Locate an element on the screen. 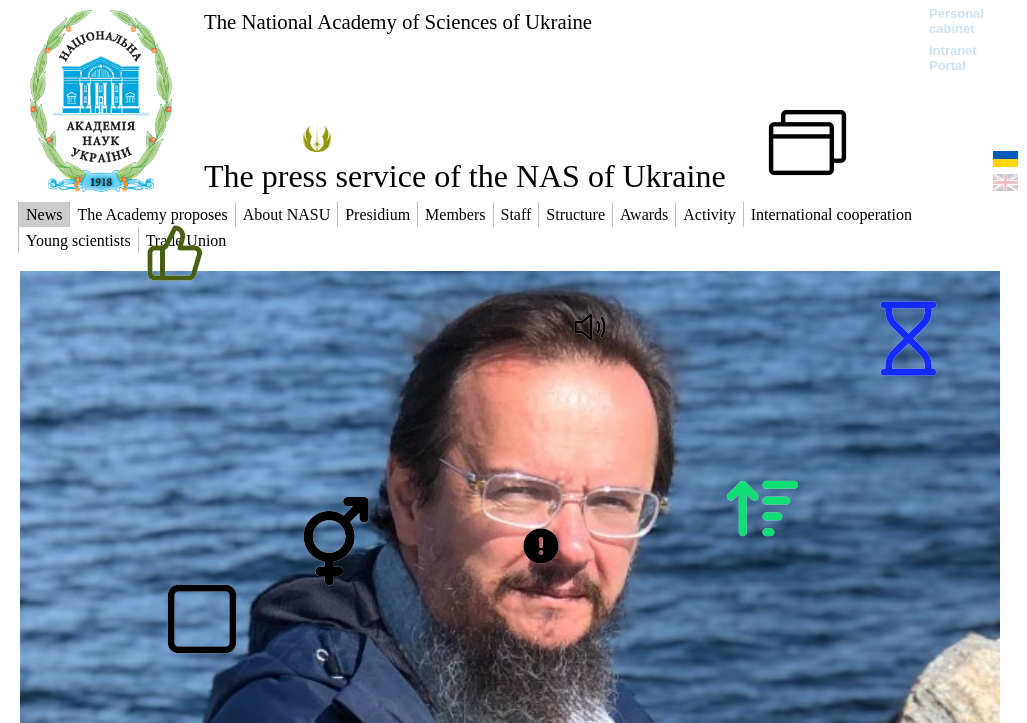  indicates gender options or selection is located at coordinates (331, 543).